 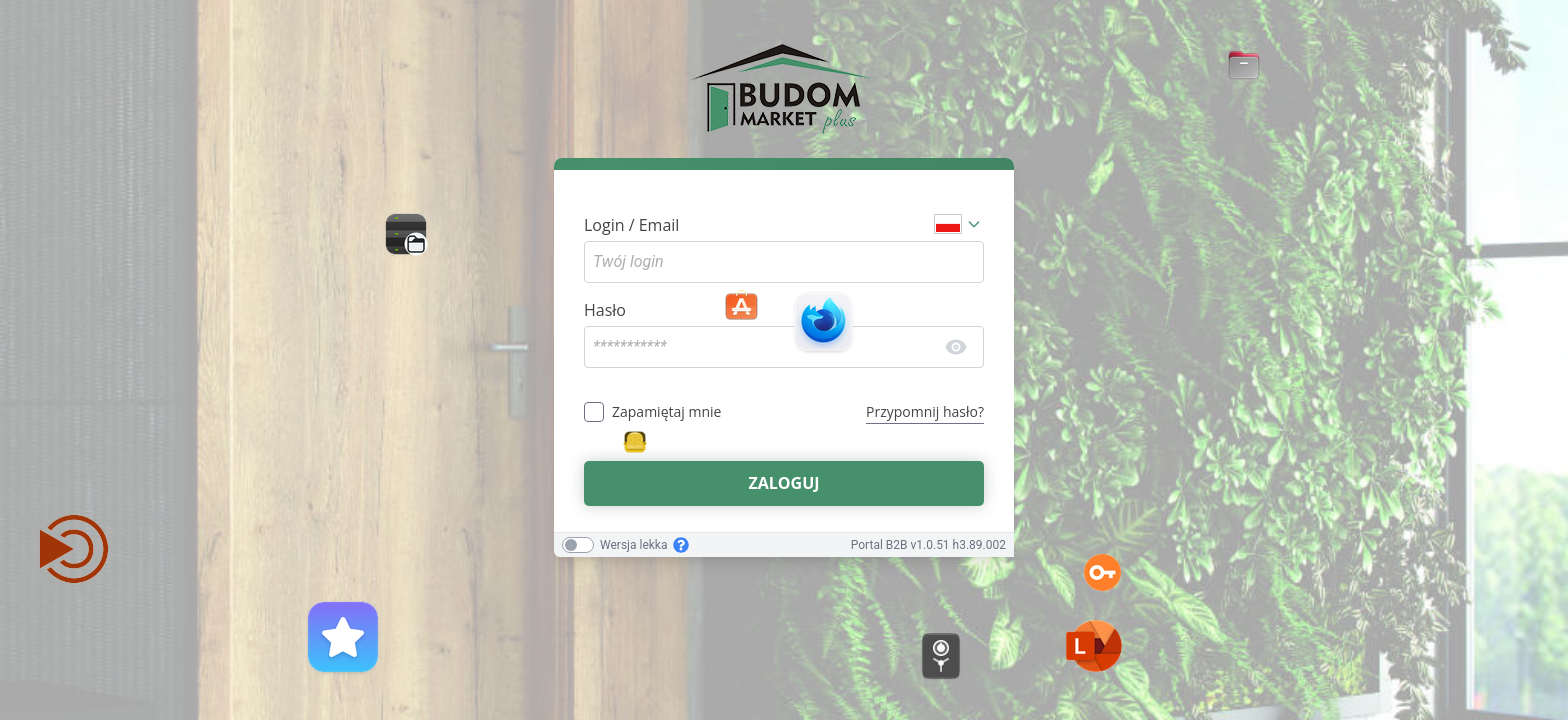 I want to click on open Girens media player app, so click(x=635, y=442).